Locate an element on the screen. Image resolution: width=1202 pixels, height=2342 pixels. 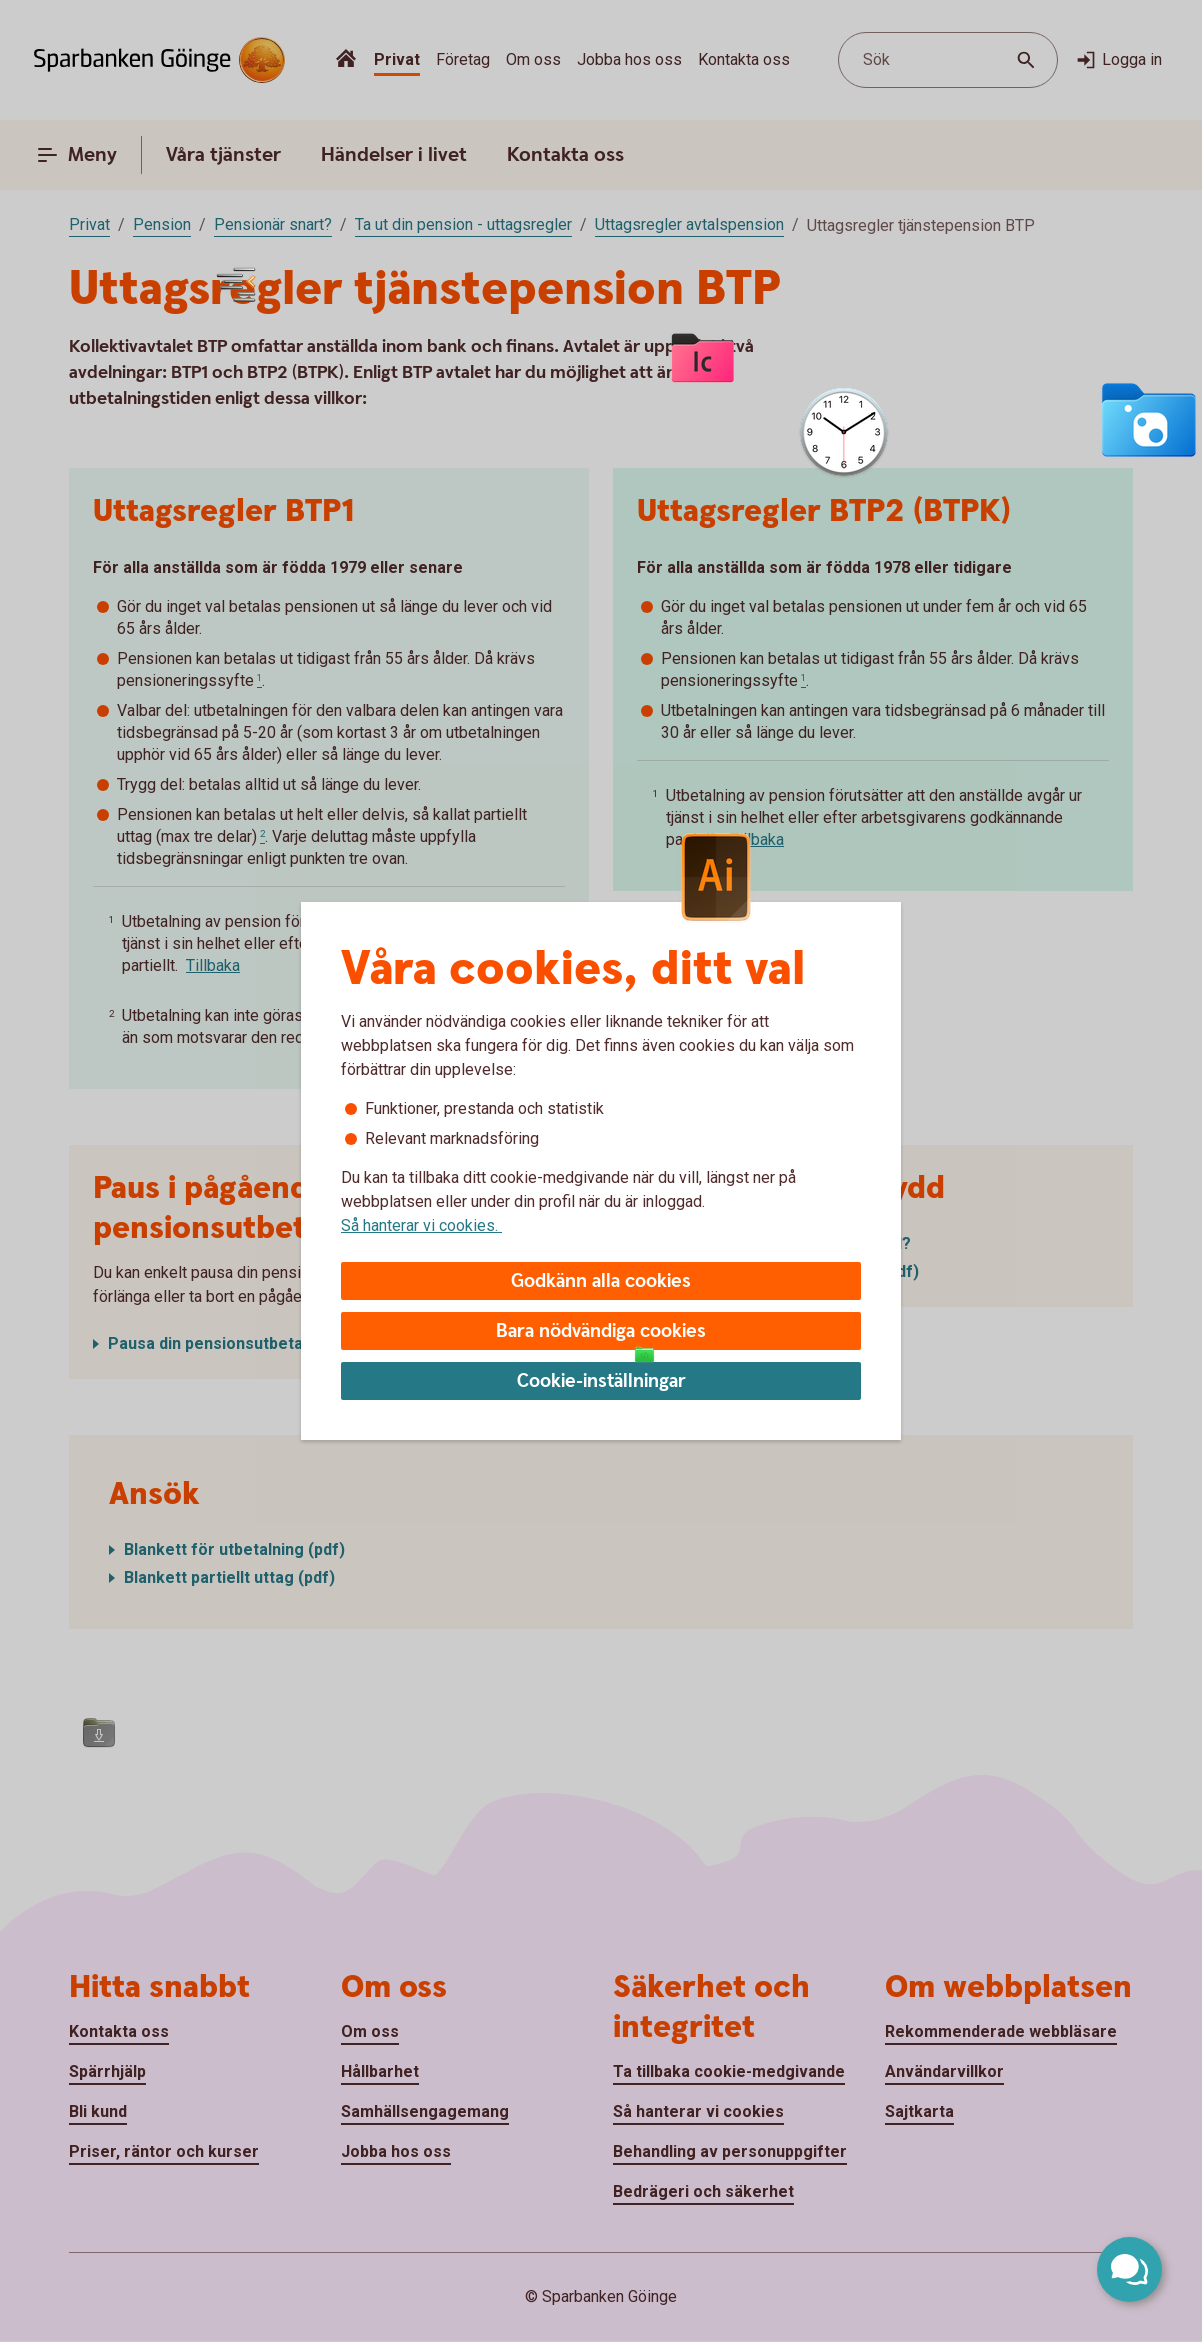
open an Adobe Illustrator file is located at coordinates (716, 877).